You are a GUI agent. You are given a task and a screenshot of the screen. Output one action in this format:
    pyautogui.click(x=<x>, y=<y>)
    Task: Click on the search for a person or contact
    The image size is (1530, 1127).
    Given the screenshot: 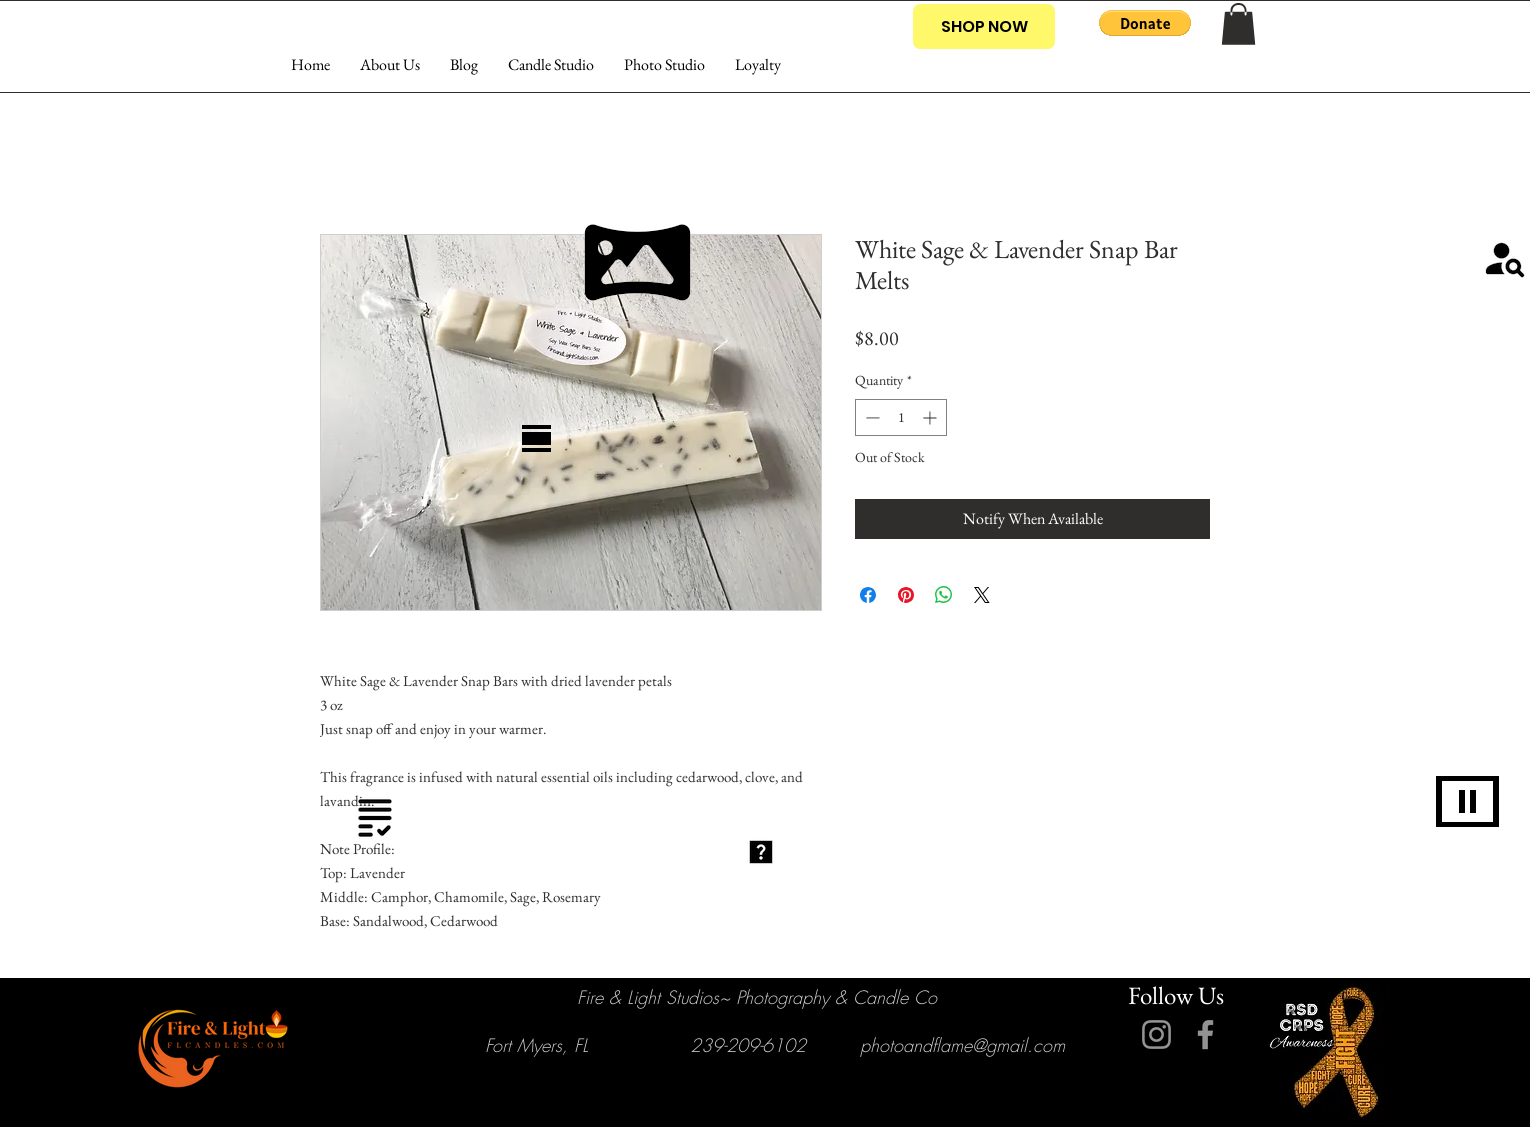 What is the action you would take?
    pyautogui.click(x=1505, y=258)
    